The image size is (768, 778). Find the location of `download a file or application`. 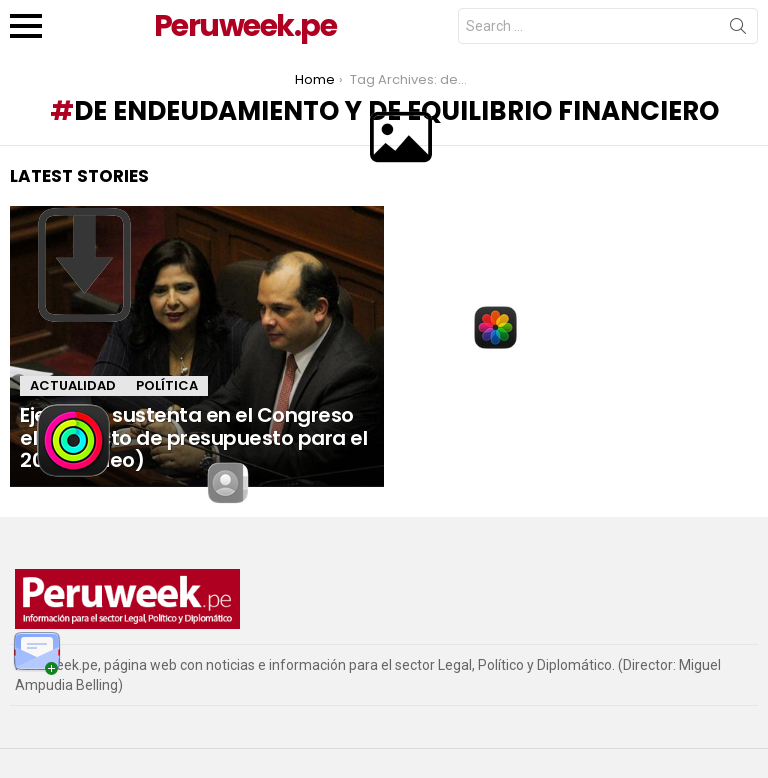

download a file or application is located at coordinates (88, 265).